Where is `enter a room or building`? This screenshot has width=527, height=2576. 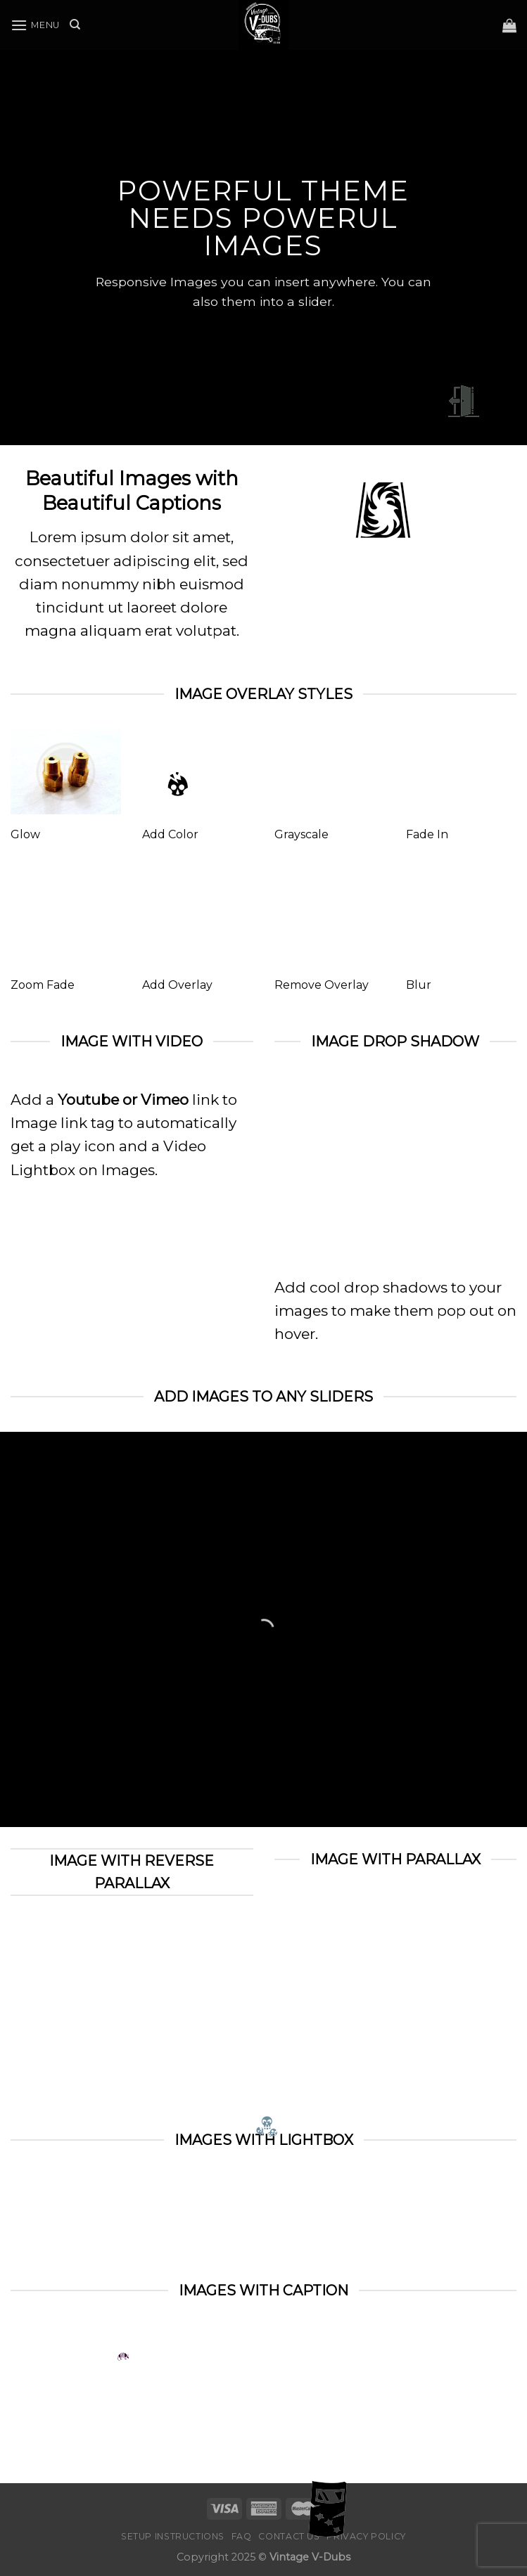 enter a room or building is located at coordinates (464, 401).